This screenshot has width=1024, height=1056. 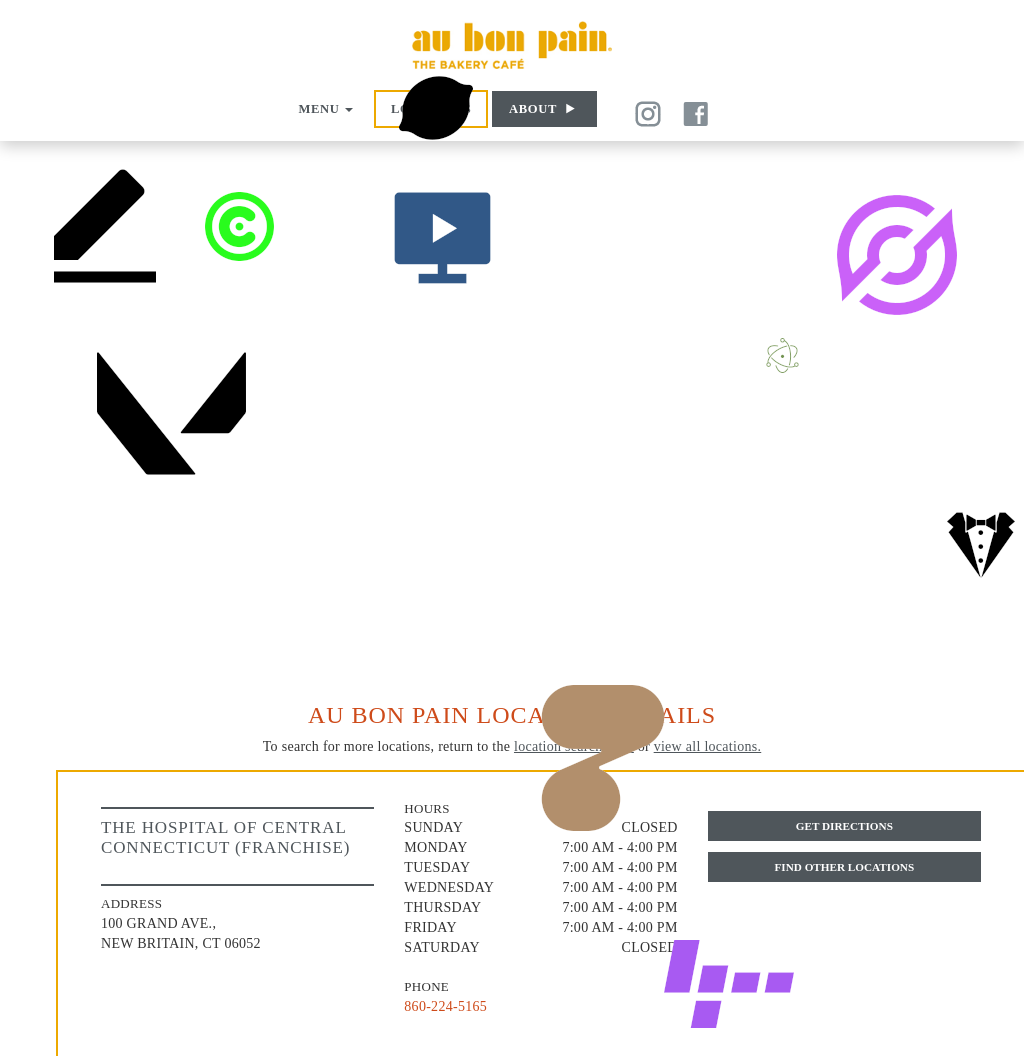 What do you see at coordinates (897, 255) in the screenshot?
I see `launch honor of kings game` at bounding box center [897, 255].